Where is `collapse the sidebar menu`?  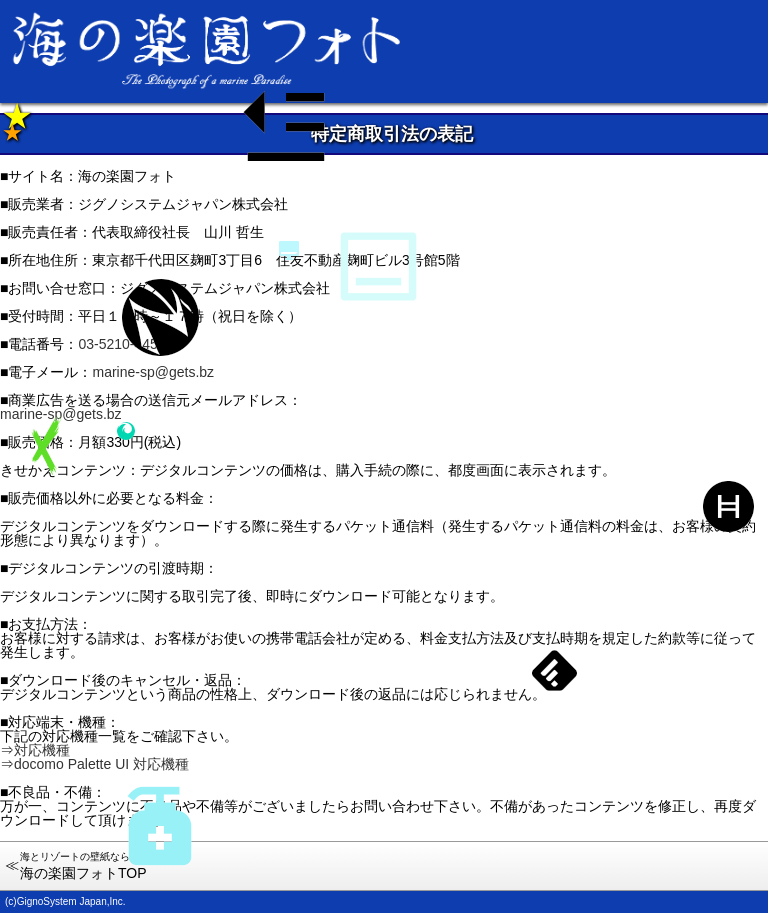 collapse the sidebar menu is located at coordinates (286, 127).